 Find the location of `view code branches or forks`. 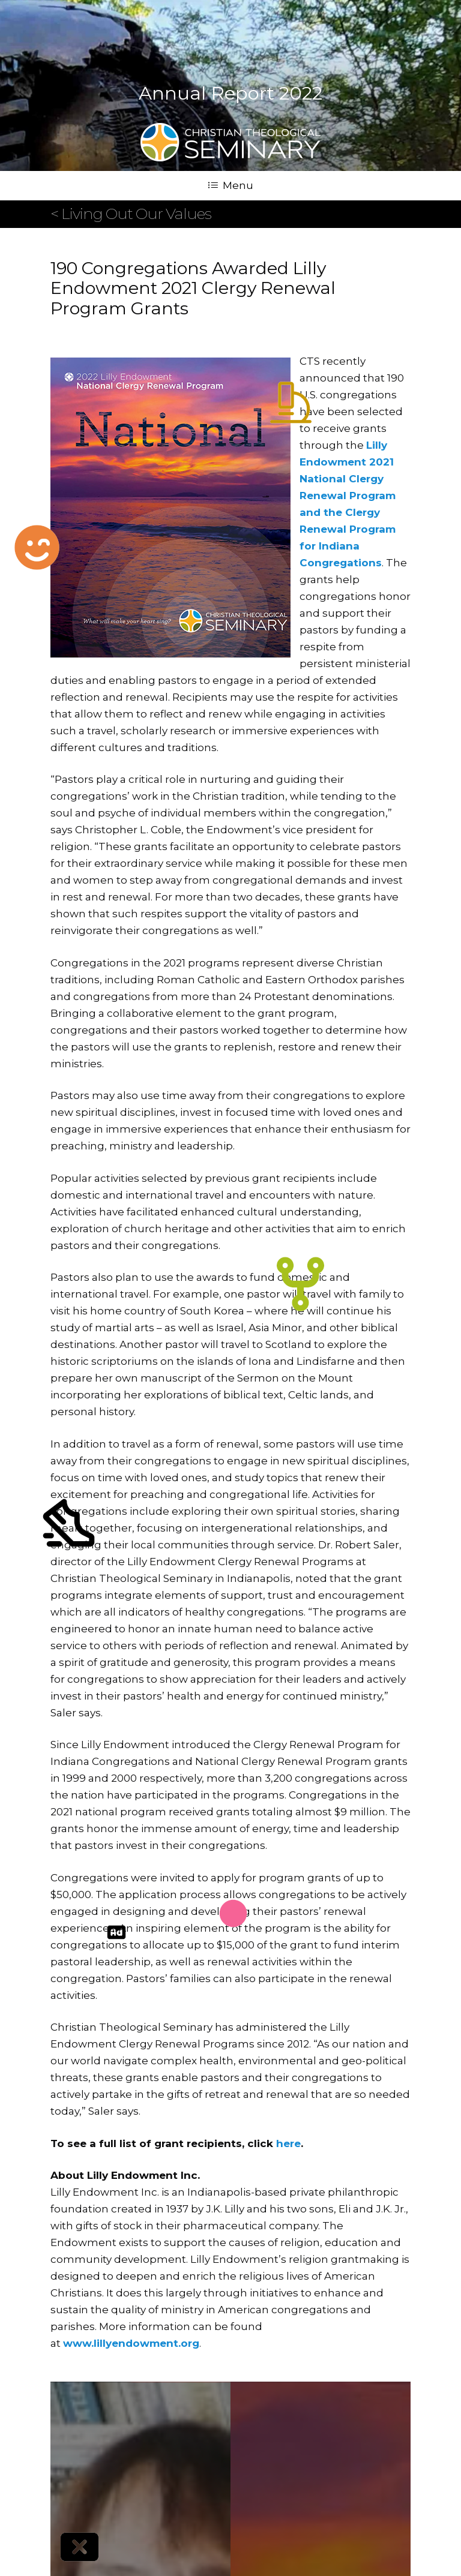

view code branches or forks is located at coordinates (300, 1284).